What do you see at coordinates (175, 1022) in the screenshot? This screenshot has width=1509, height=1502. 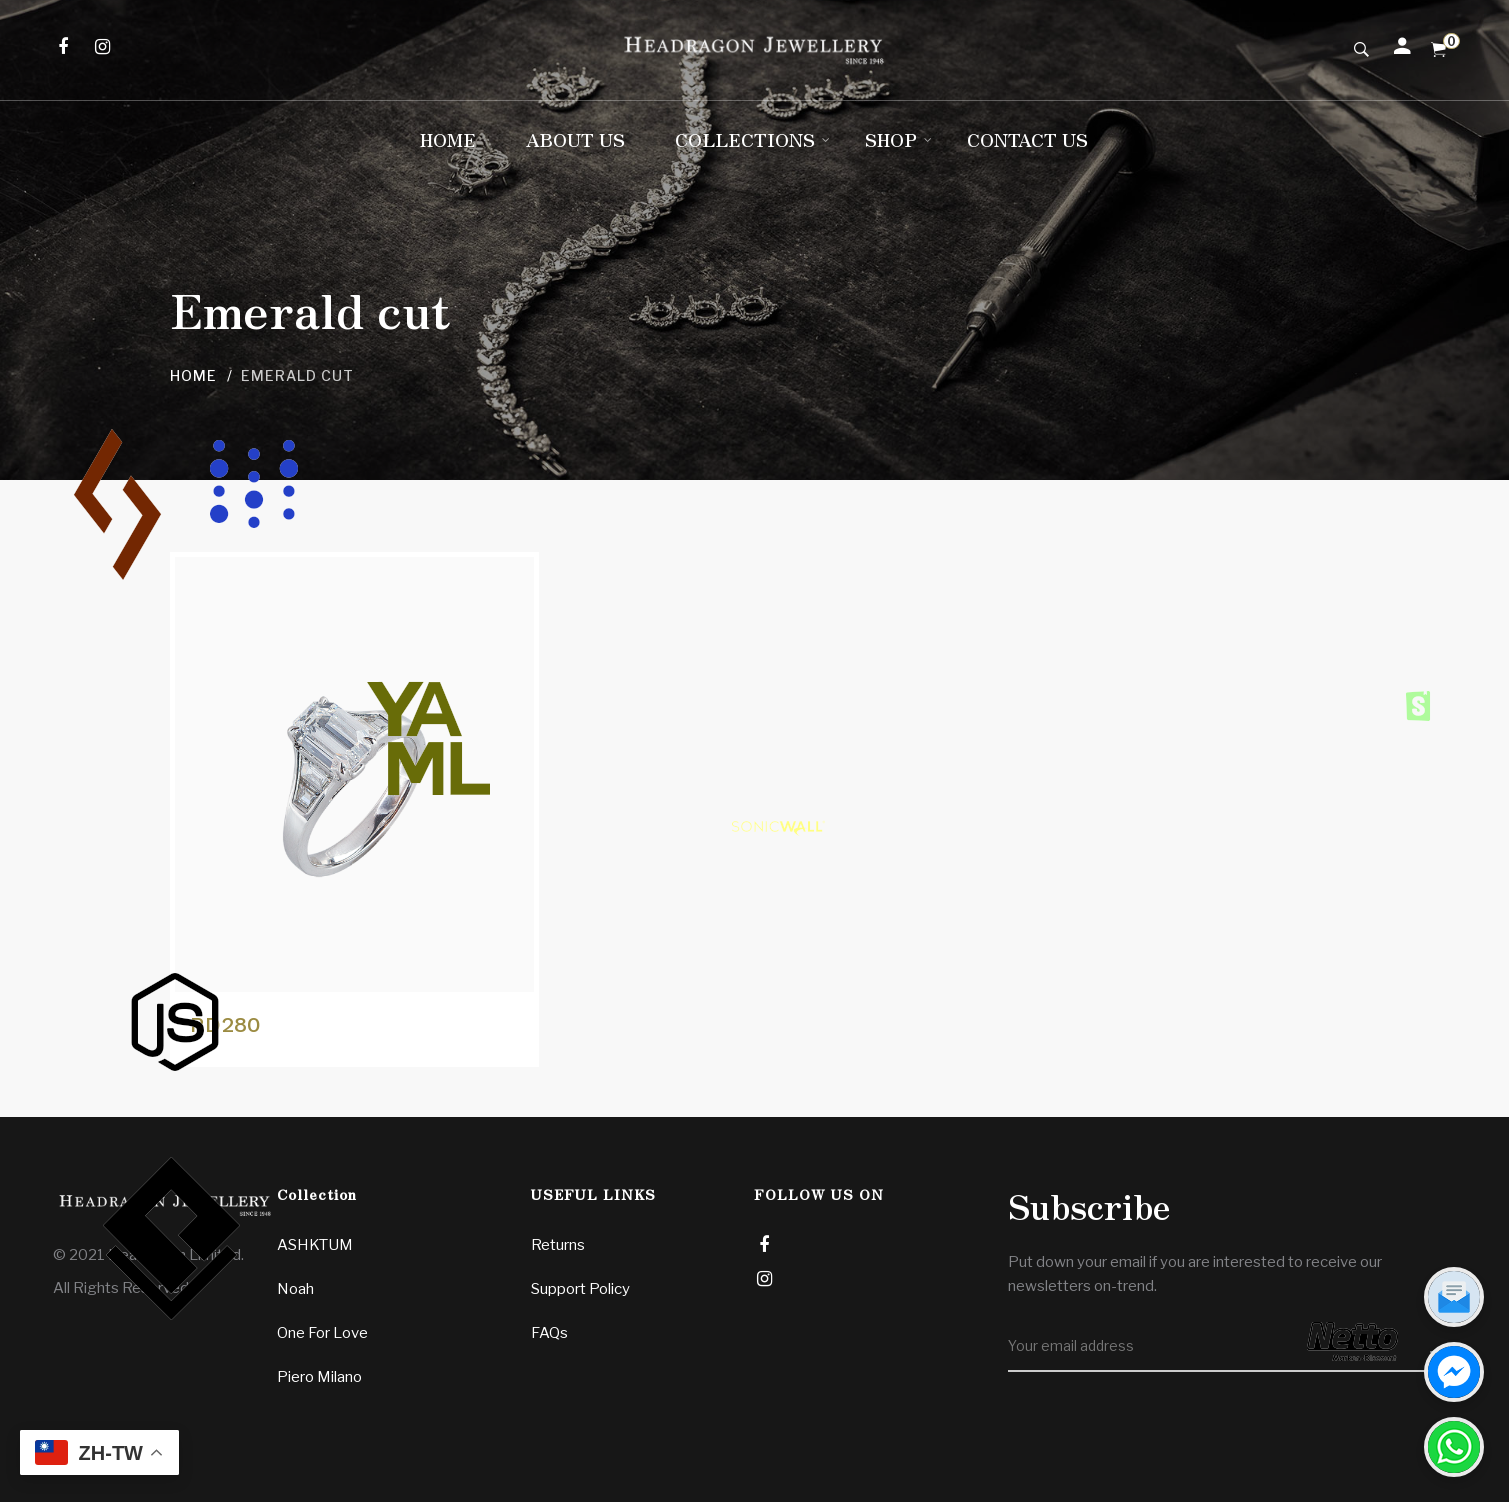 I see `Node.js runtime environment logo` at bounding box center [175, 1022].